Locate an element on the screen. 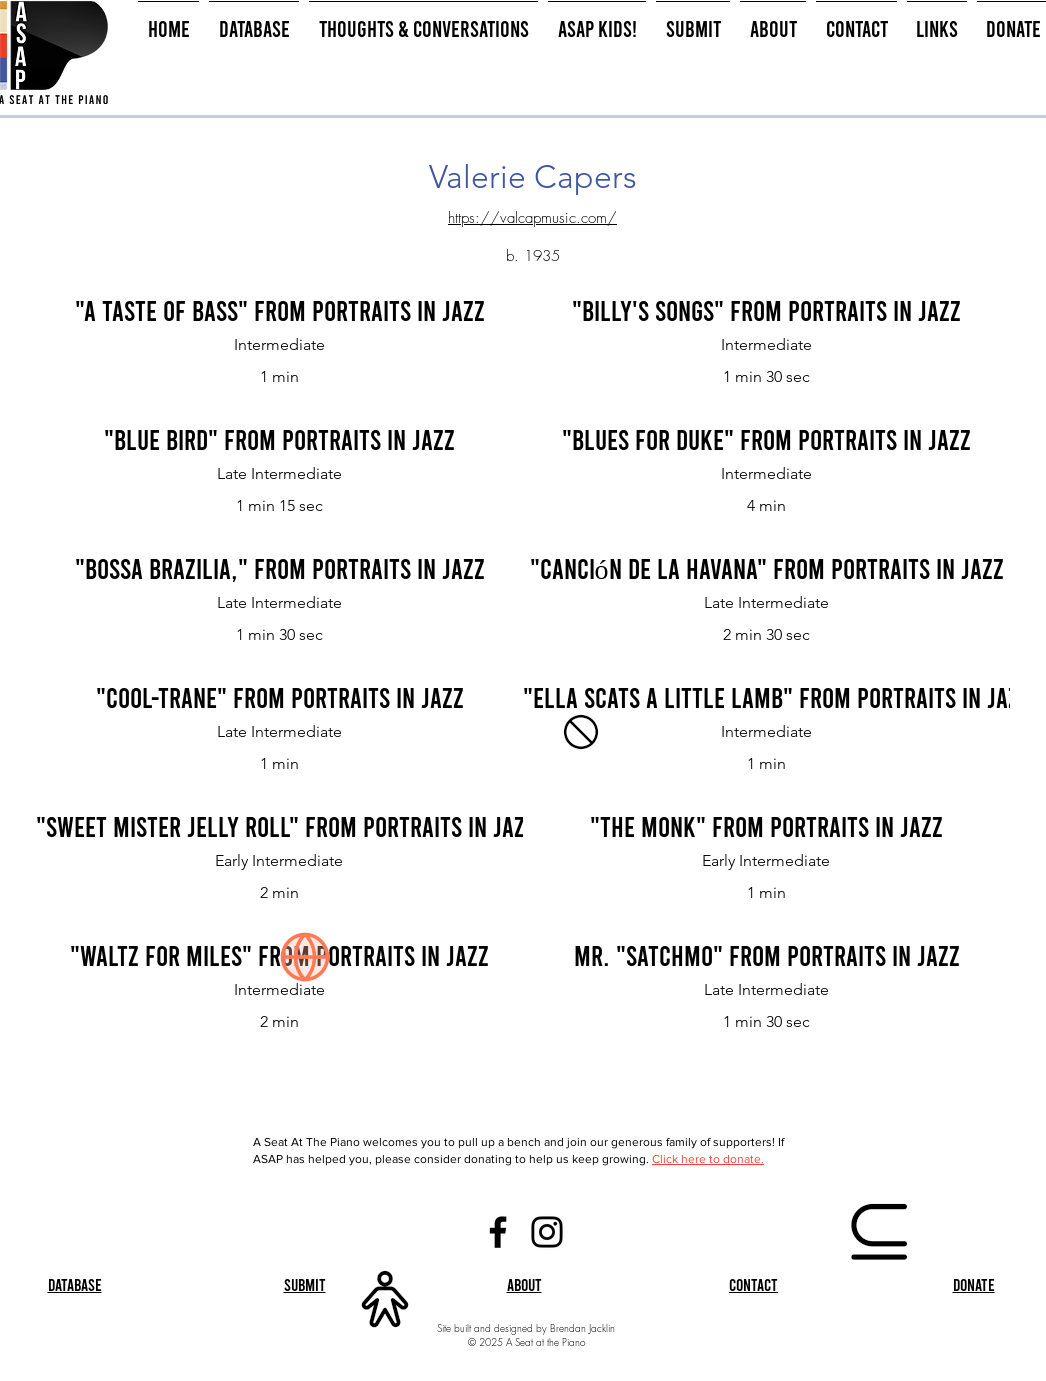 The width and height of the screenshot is (1046, 1381). indicates a subset relationship in mathematical notation is located at coordinates (880, 1230).